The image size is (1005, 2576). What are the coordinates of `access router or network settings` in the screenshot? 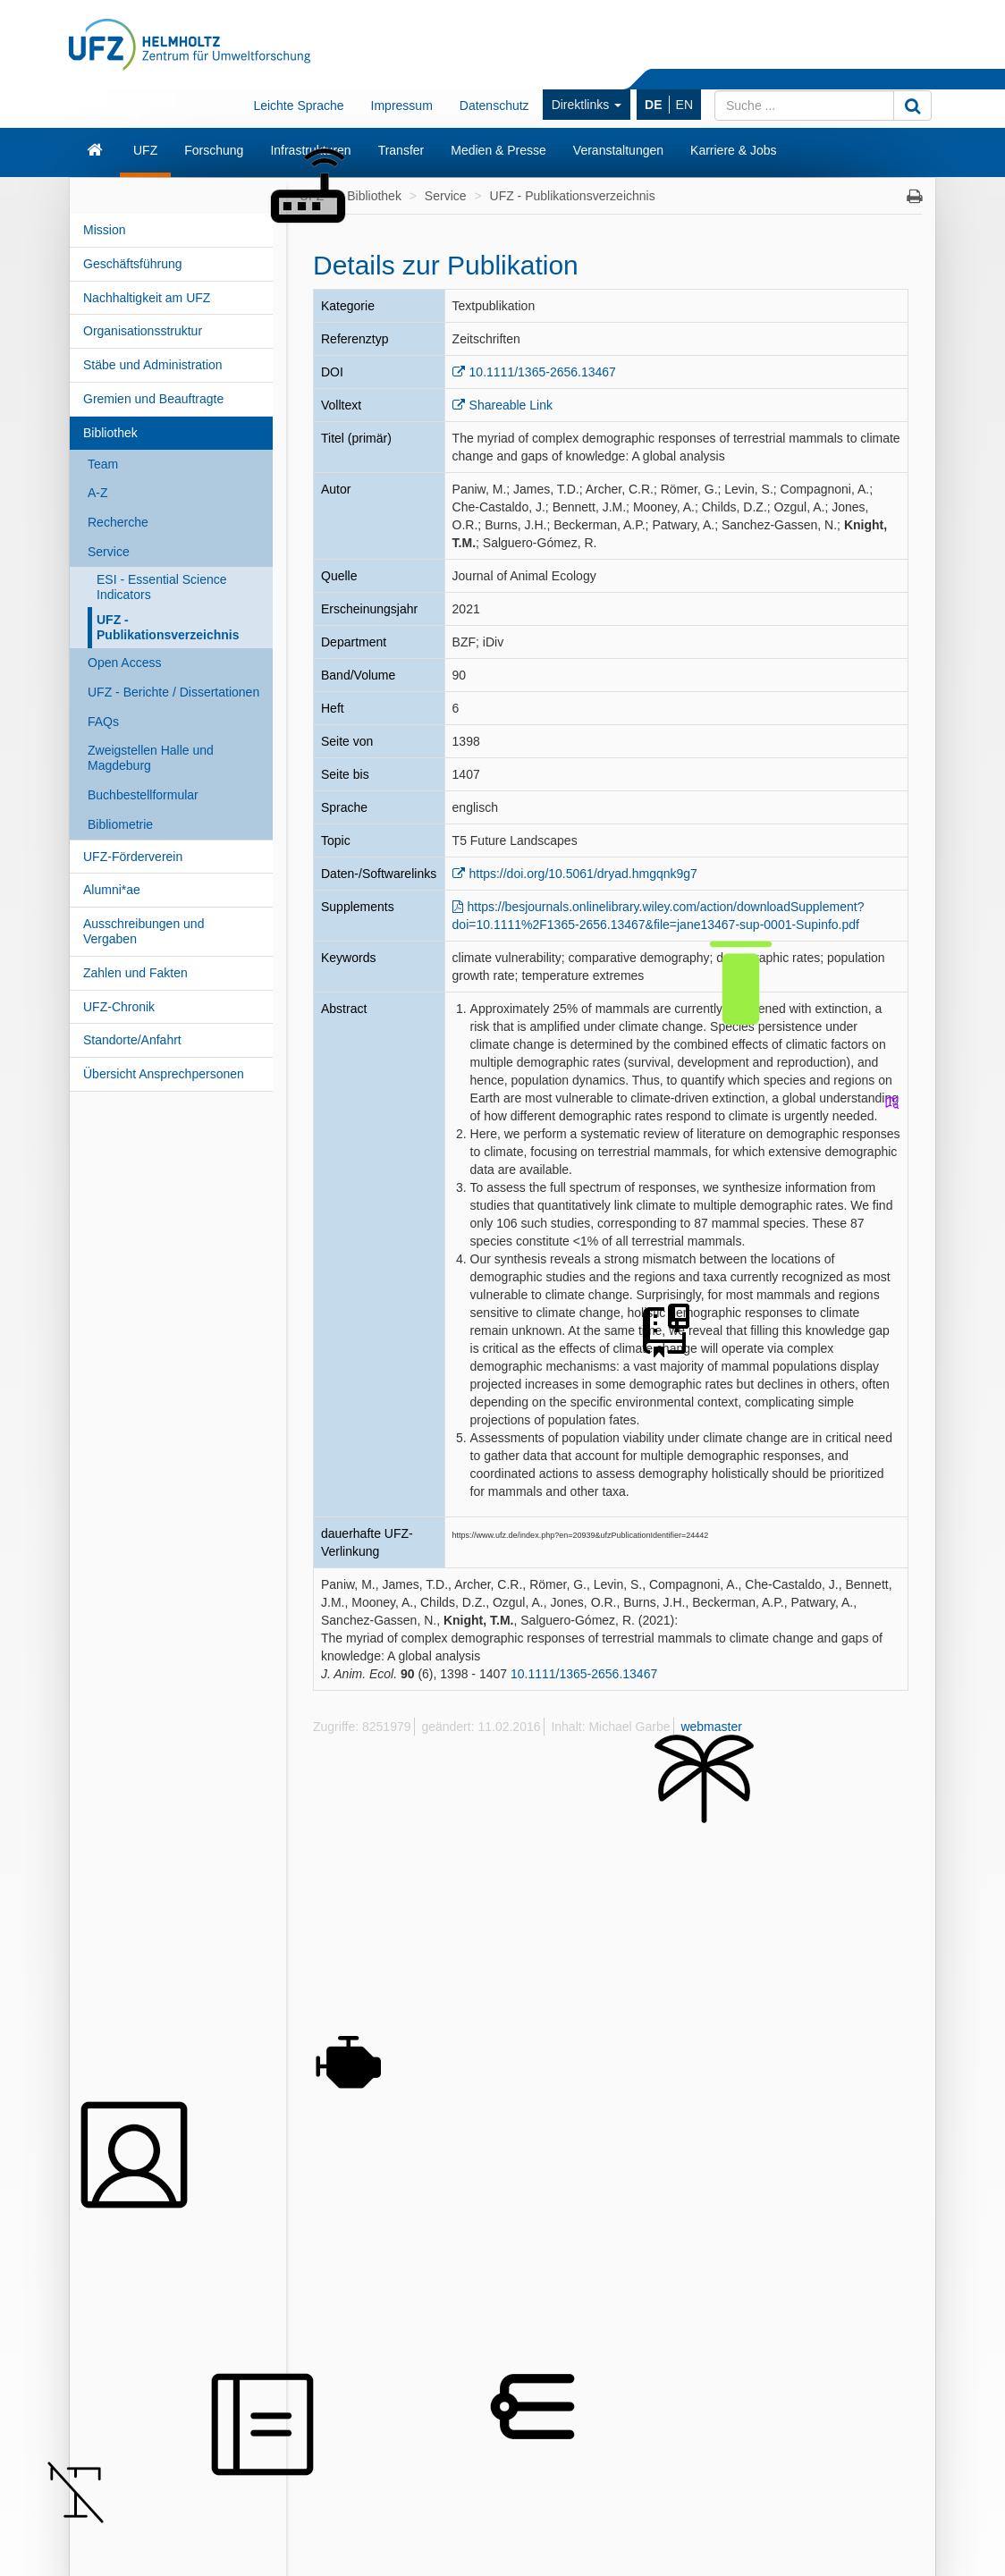 It's located at (308, 185).